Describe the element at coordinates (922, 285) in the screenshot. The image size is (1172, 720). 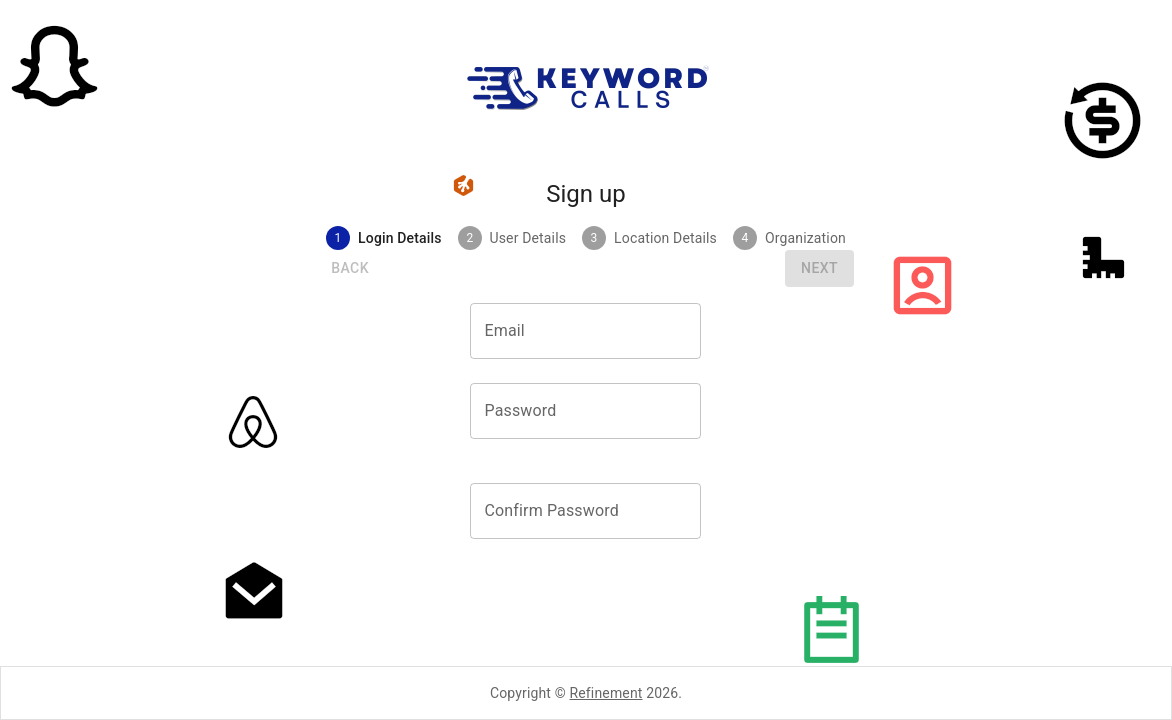
I see `view account profile` at that location.